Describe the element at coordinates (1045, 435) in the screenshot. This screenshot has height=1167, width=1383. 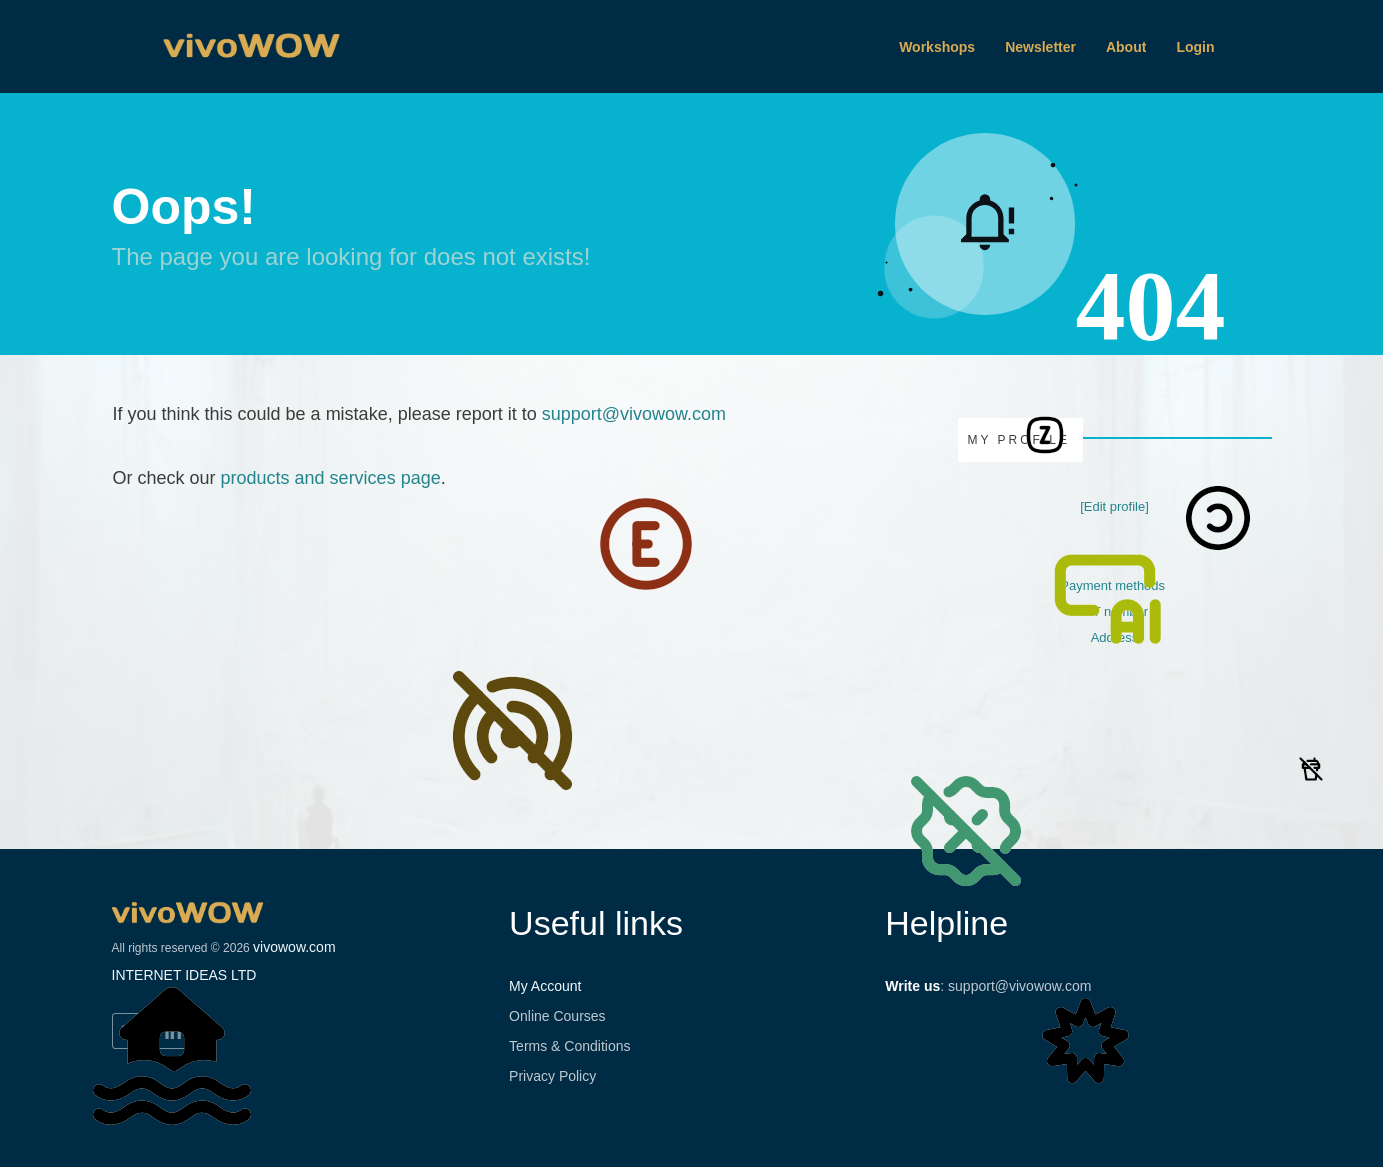
I see `alphabetical sorting option (Z)` at that location.